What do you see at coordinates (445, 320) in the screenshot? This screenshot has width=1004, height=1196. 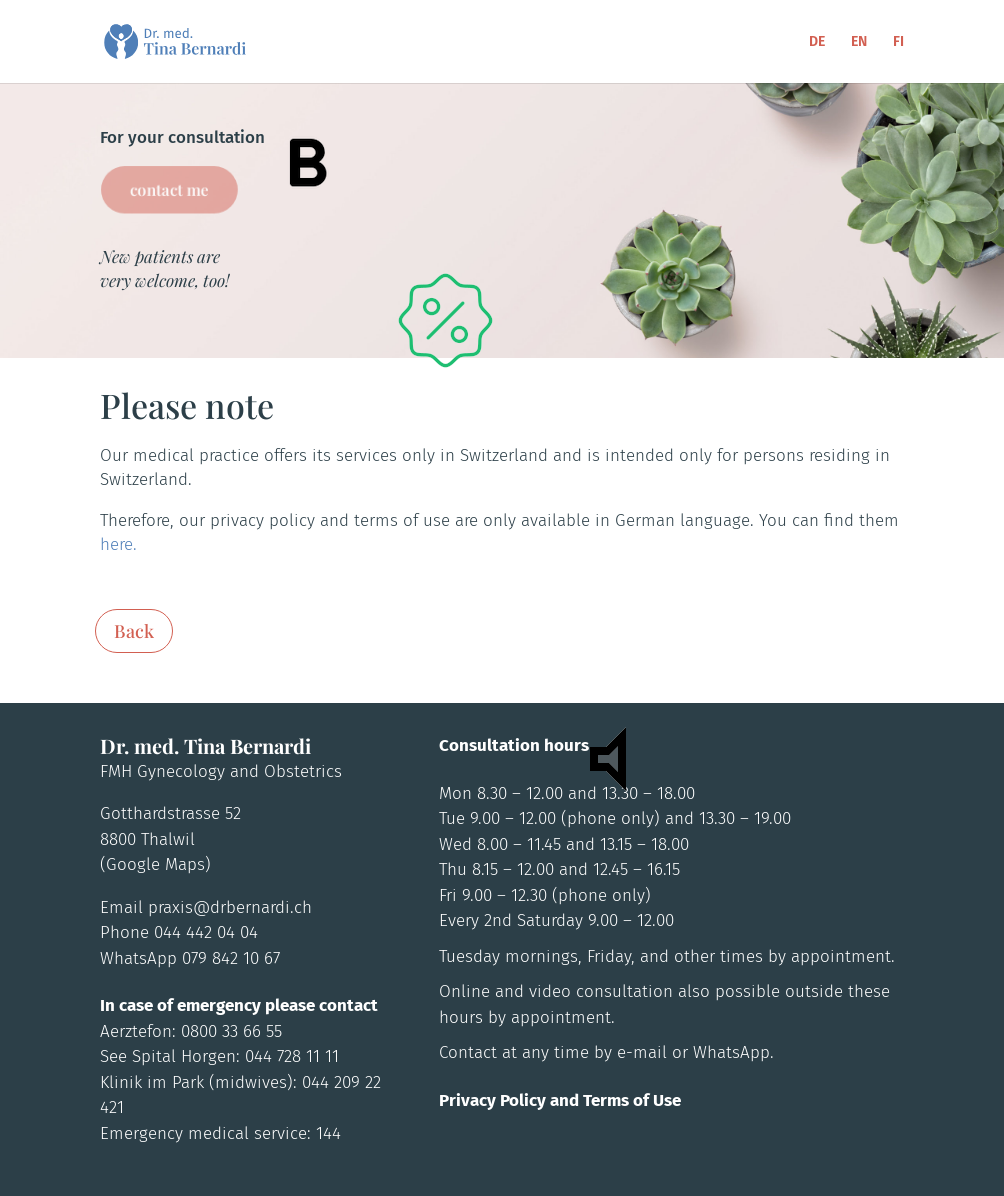 I see `view available discounts or promotions` at bounding box center [445, 320].